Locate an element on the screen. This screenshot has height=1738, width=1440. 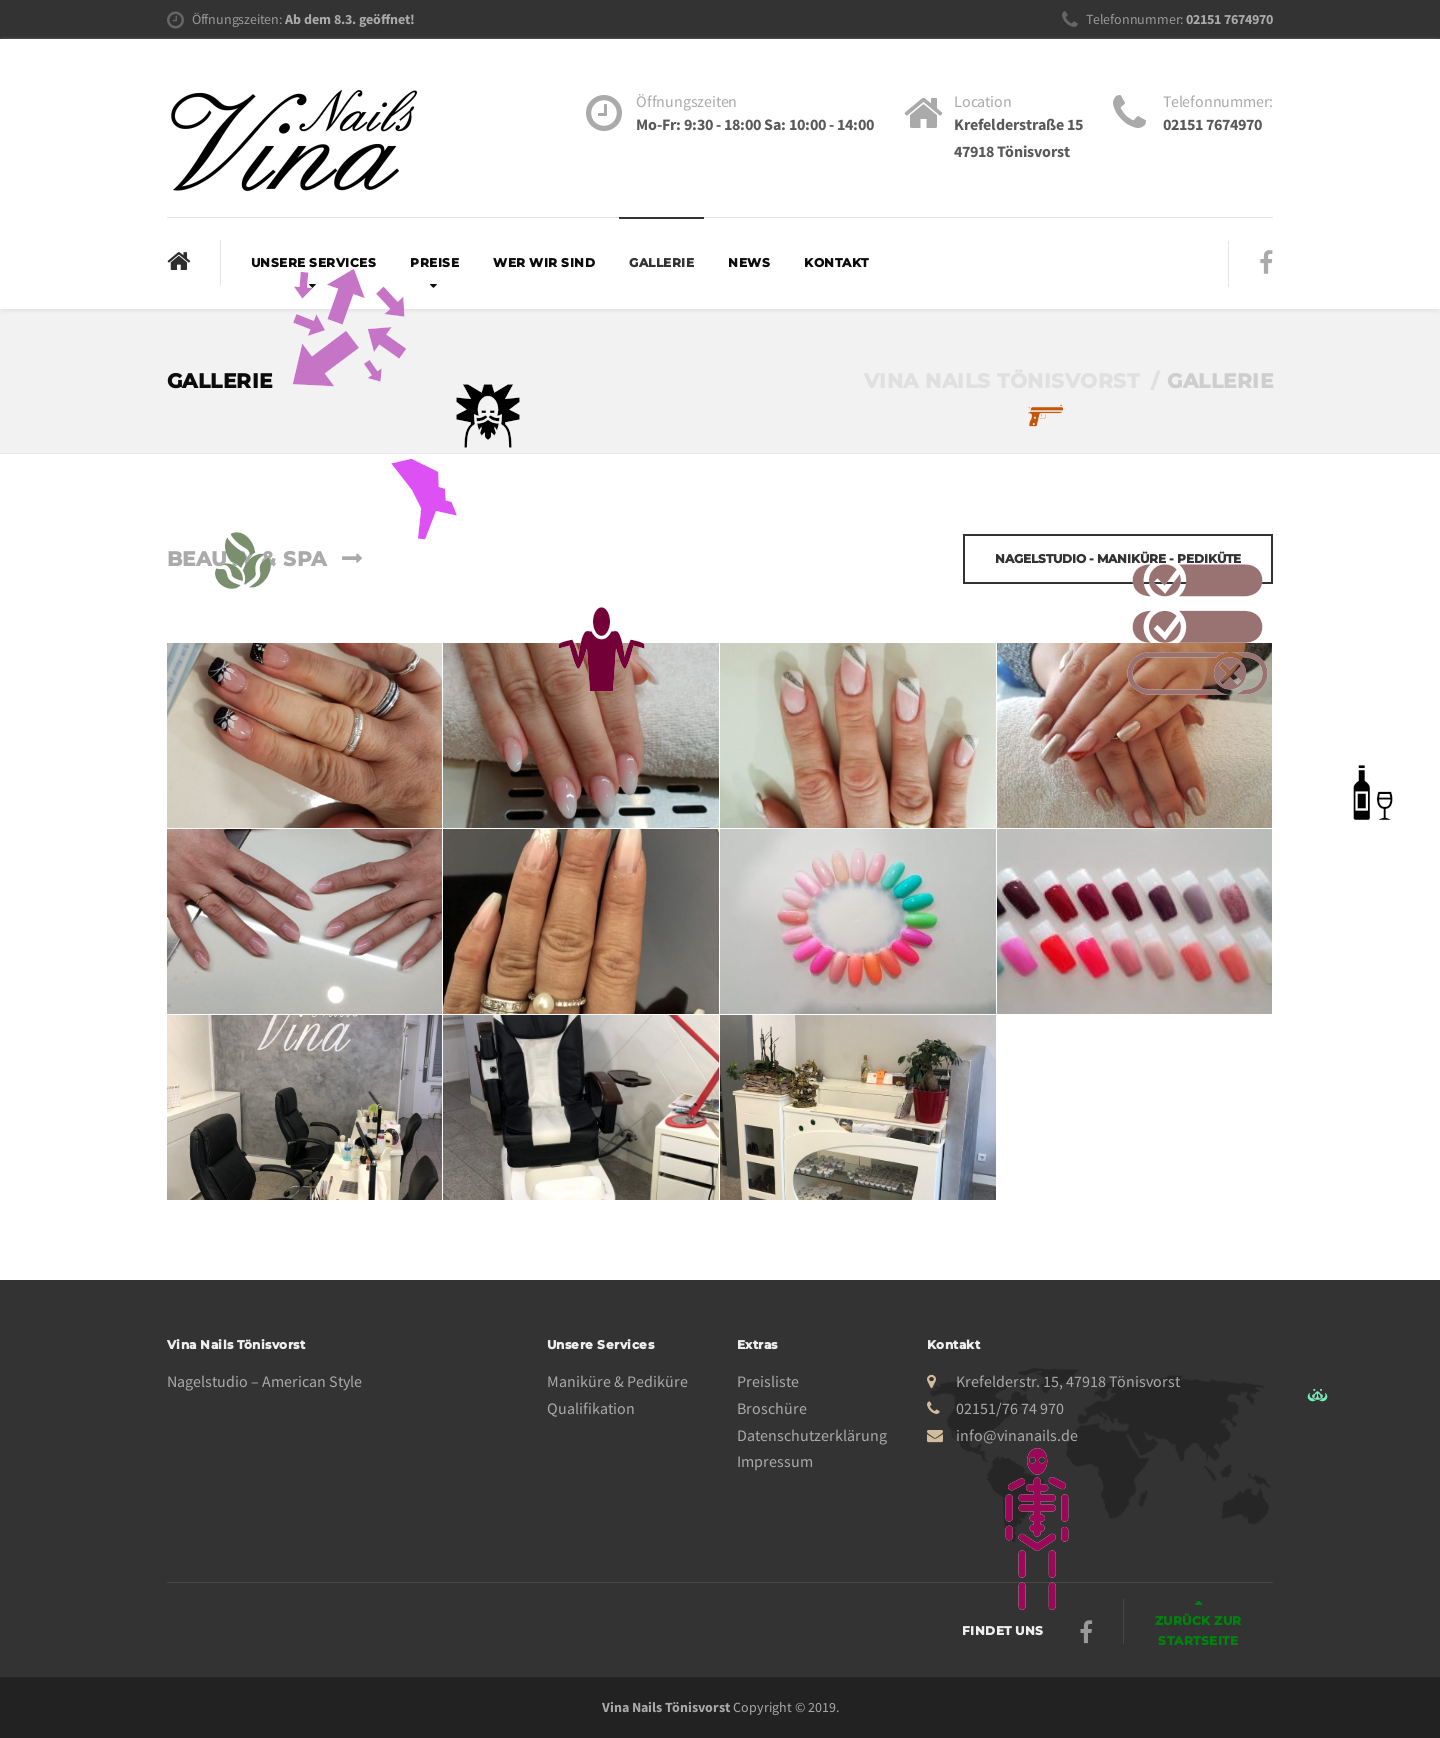
select moldova as your country or region is located at coordinates (424, 499).